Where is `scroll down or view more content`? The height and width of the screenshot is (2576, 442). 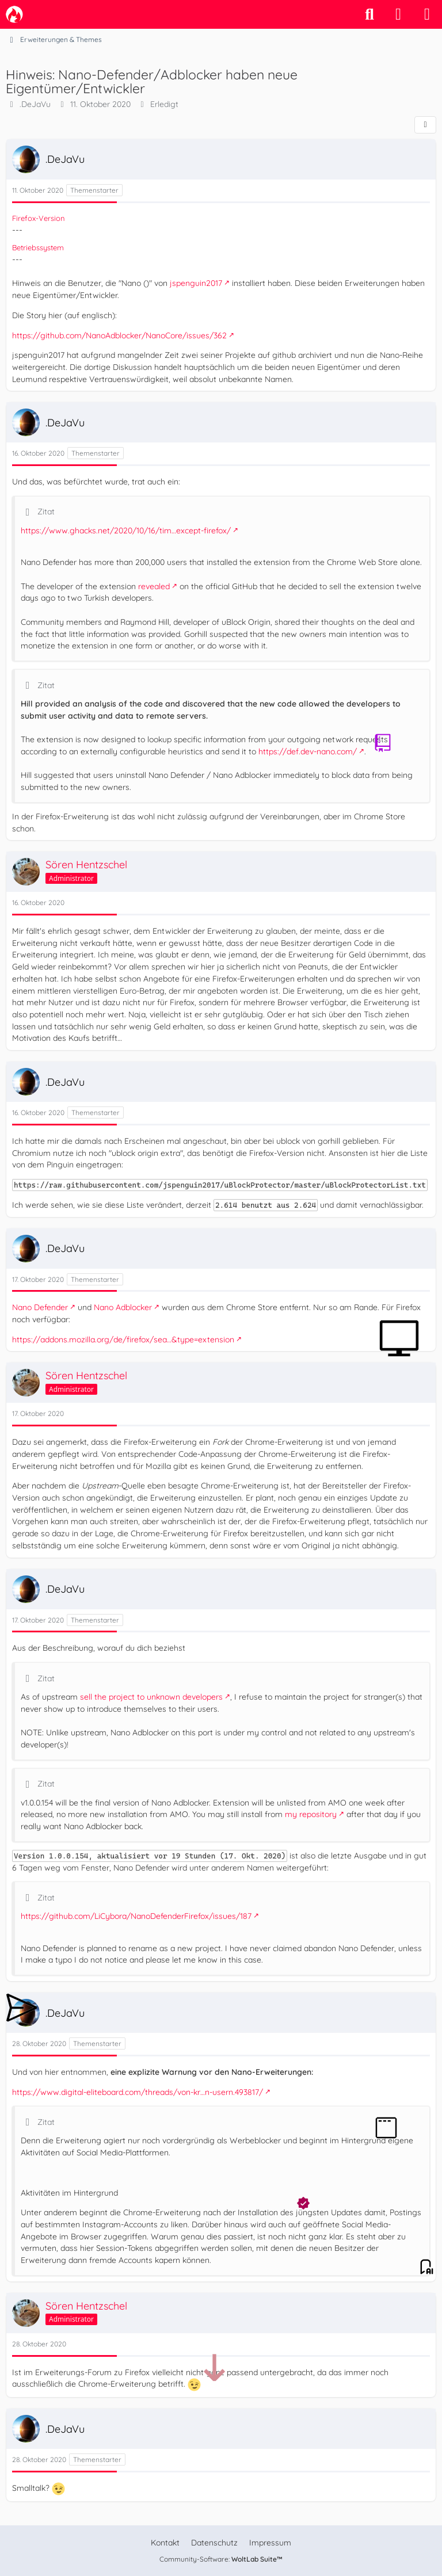
scroll down or view more content is located at coordinates (215, 2369).